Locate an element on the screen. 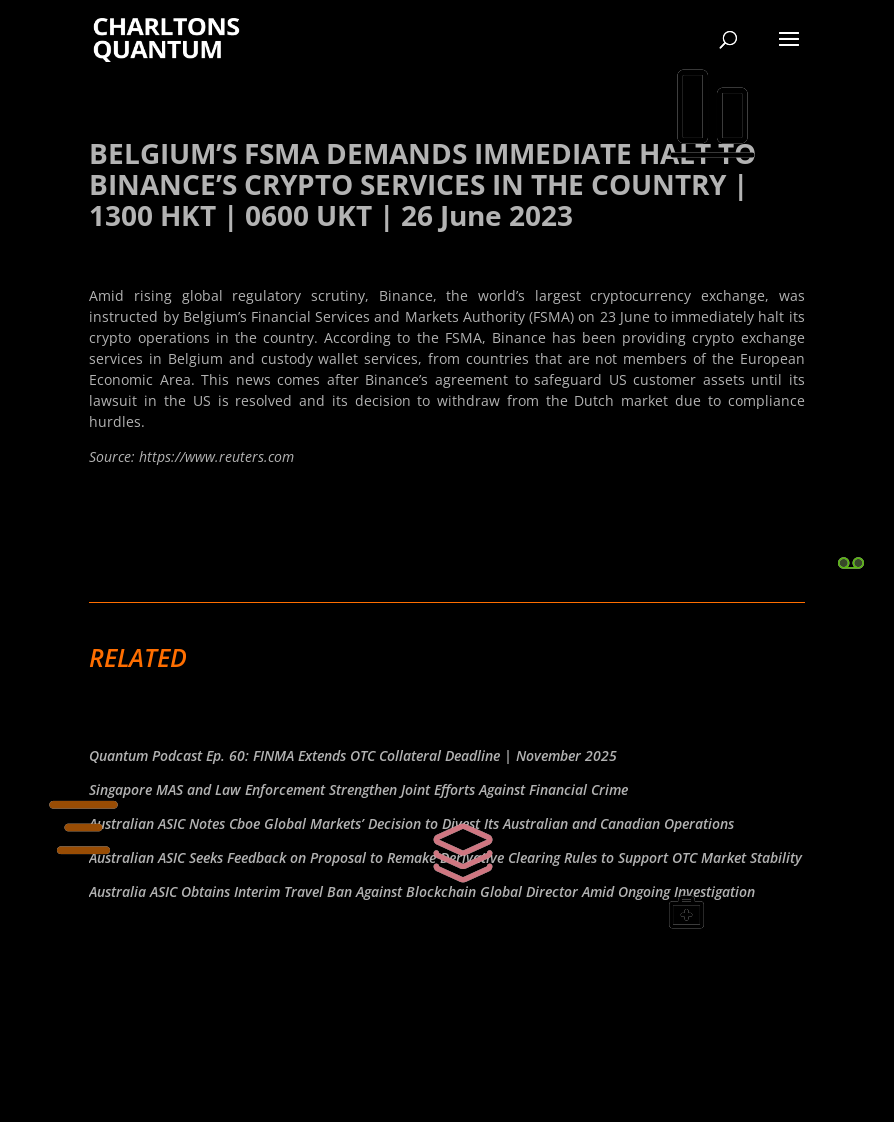 This screenshot has width=894, height=1122. center-align text or content is located at coordinates (83, 827).